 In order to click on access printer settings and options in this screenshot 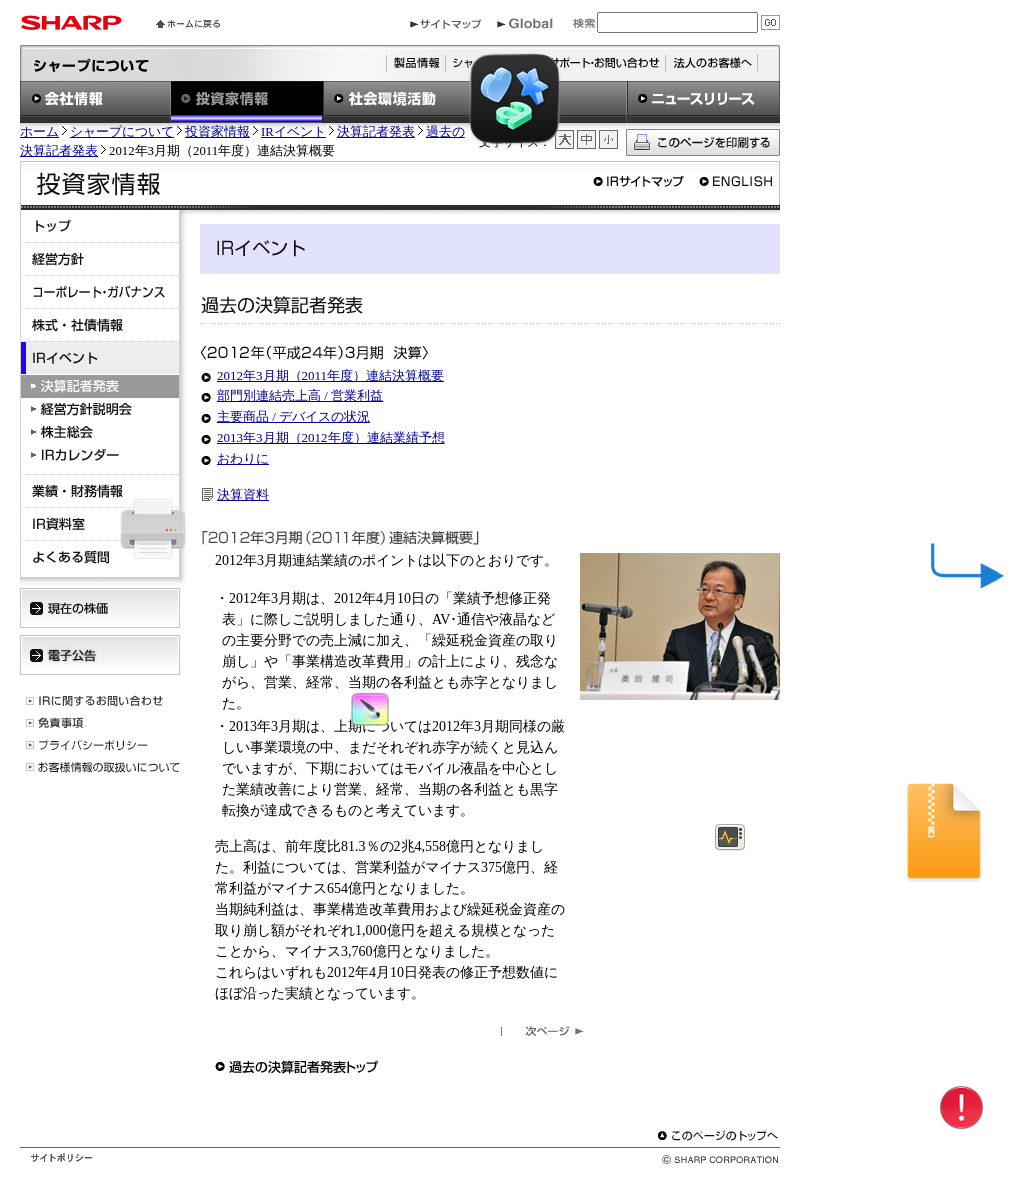, I will do `click(153, 529)`.